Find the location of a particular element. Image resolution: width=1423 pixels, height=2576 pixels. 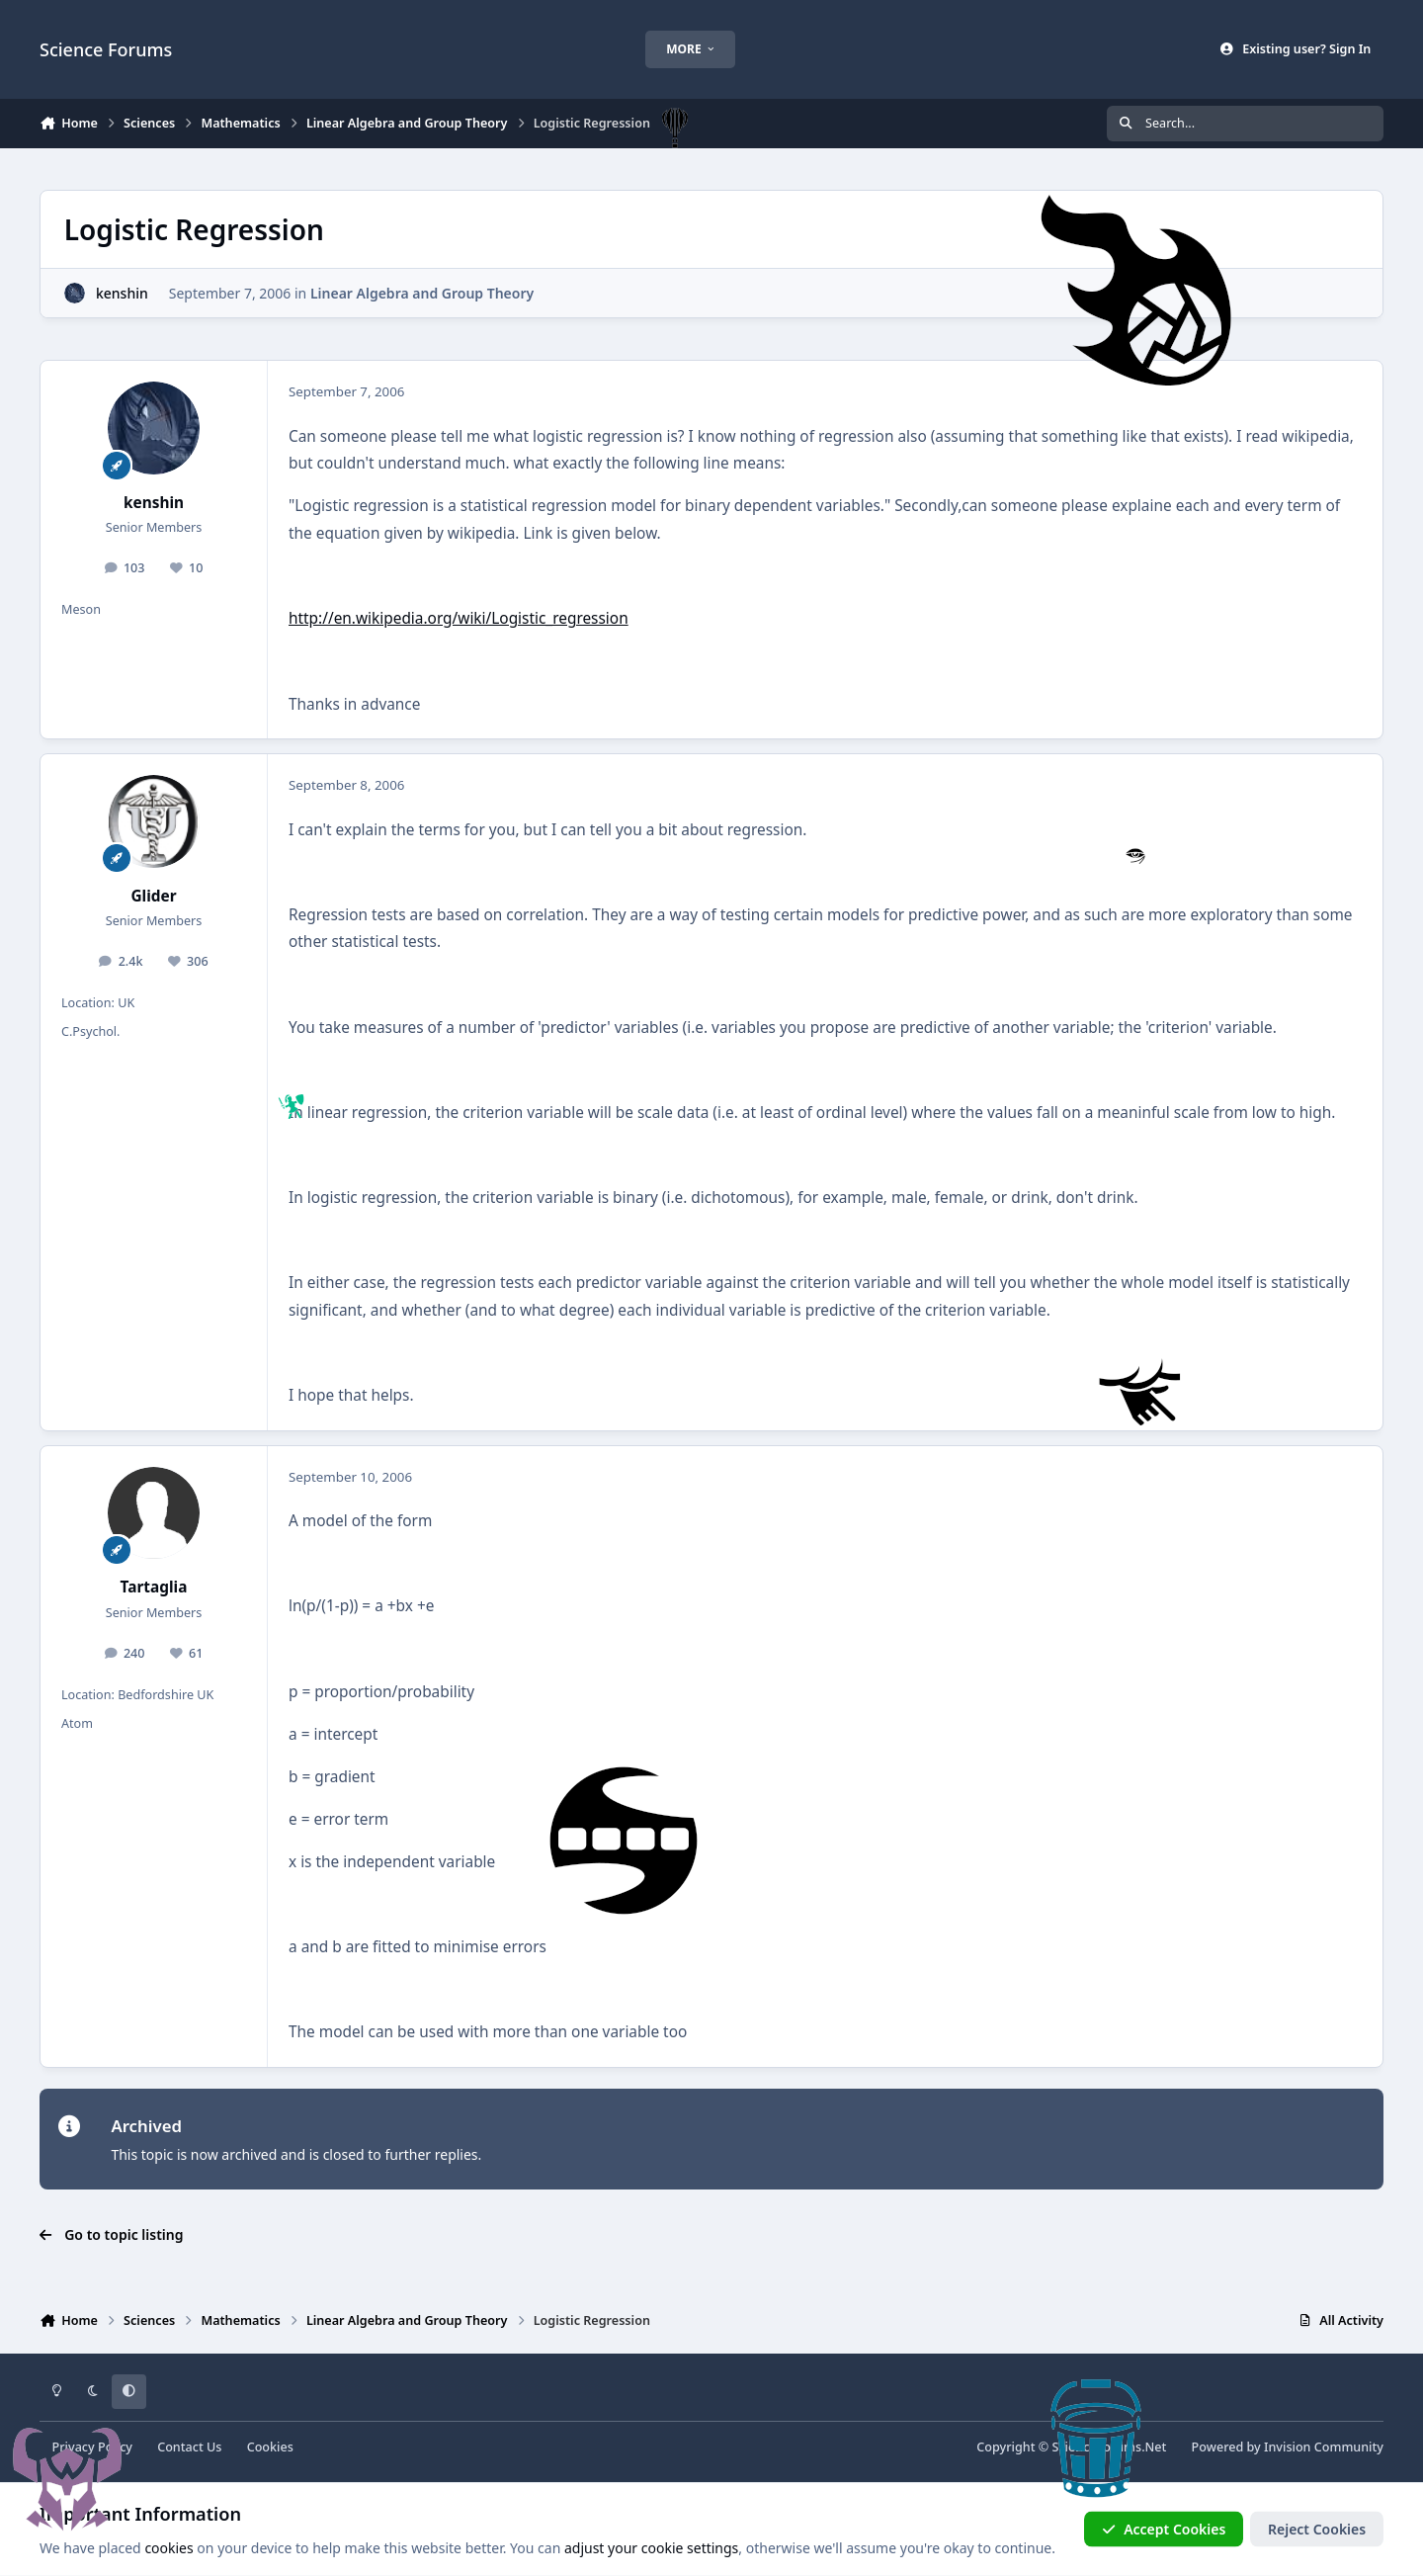

access video or media gallery is located at coordinates (624, 1841).